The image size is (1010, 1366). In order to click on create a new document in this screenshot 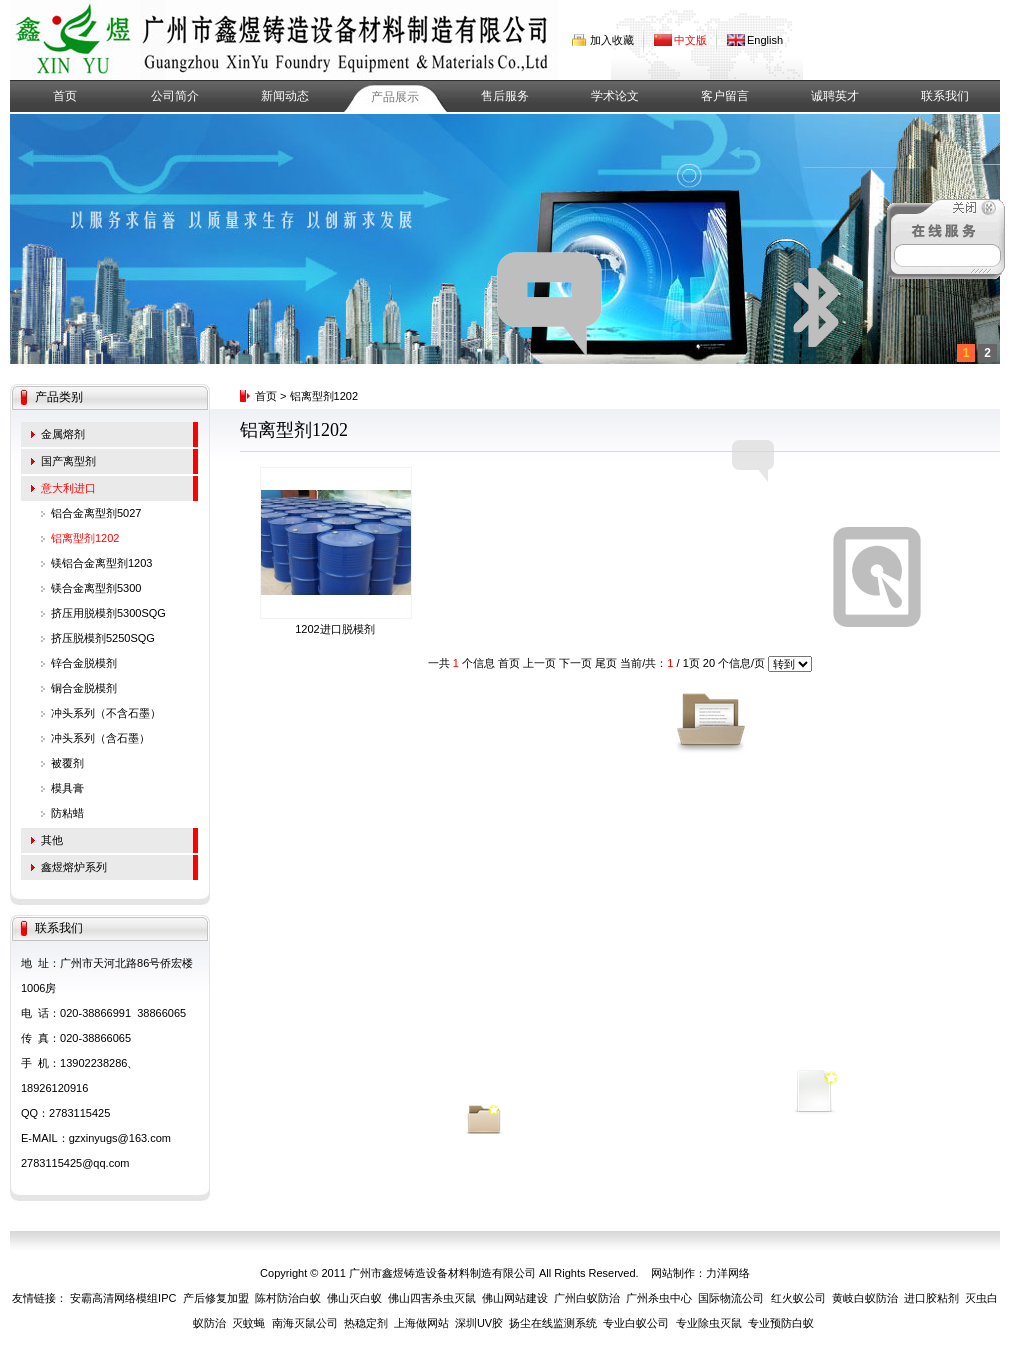, I will do `click(817, 1091)`.